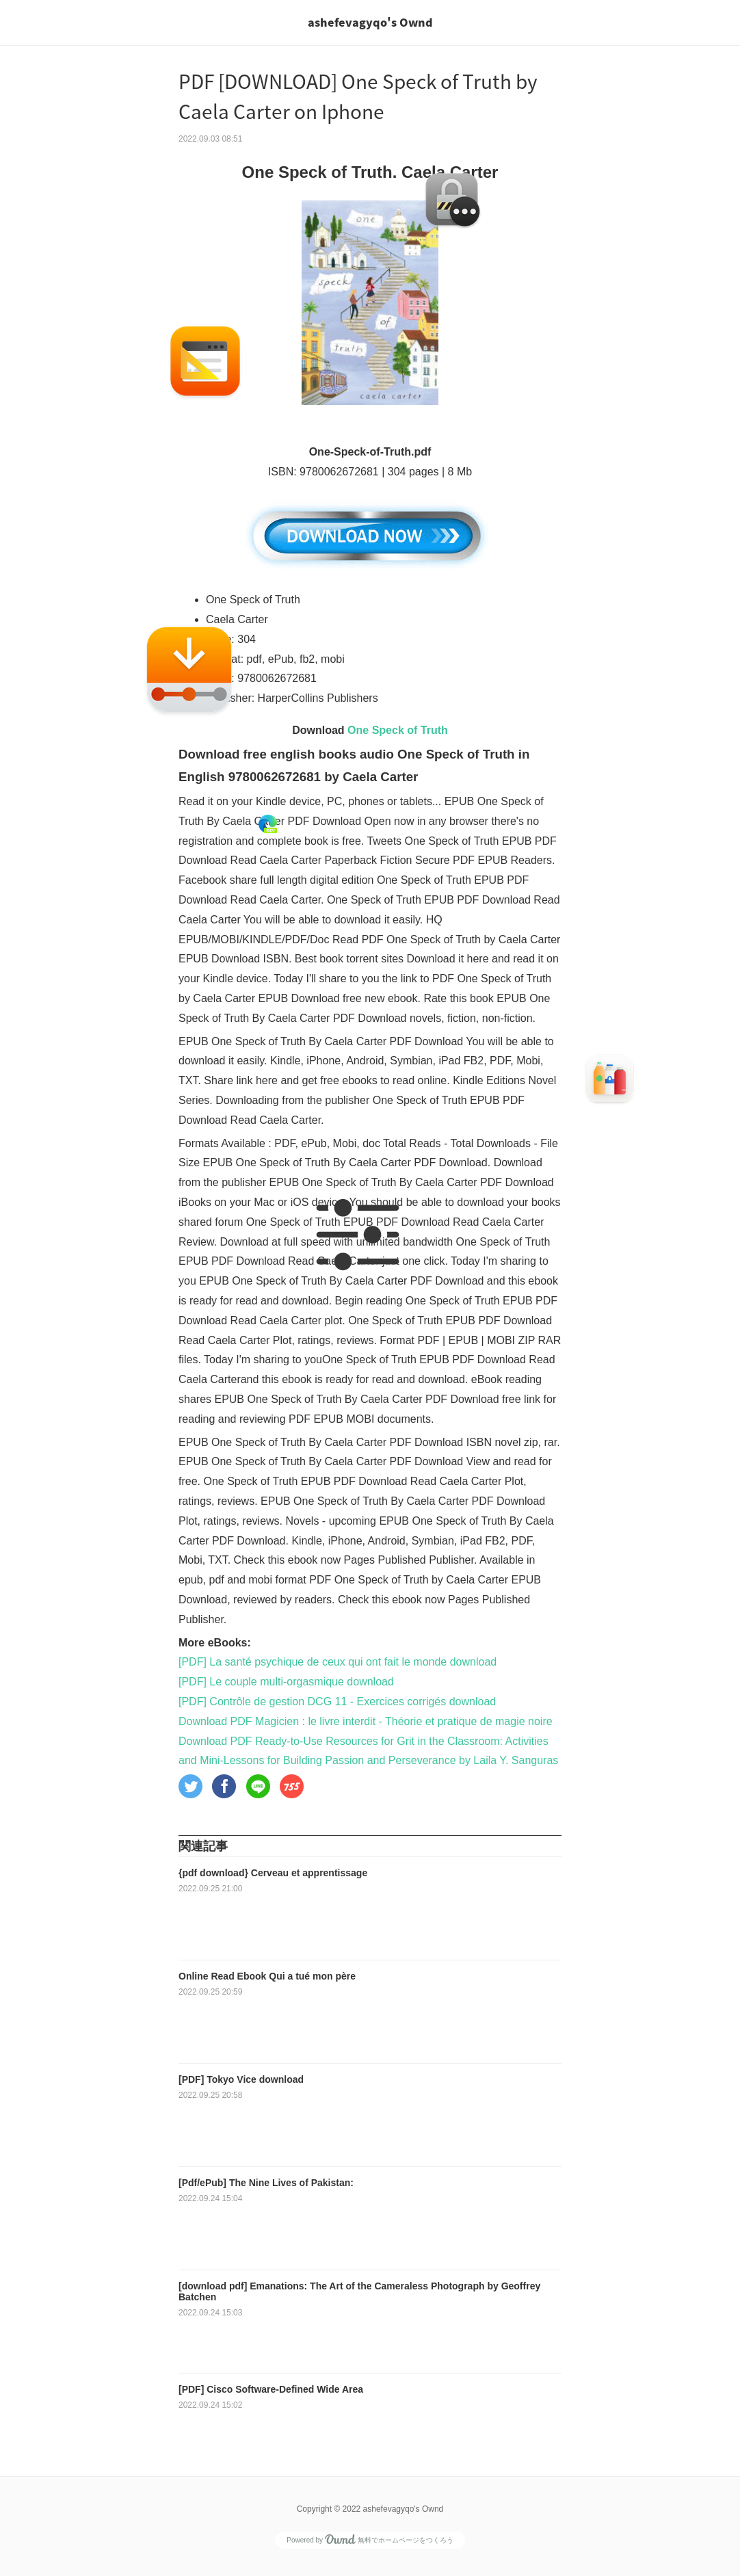 The height and width of the screenshot is (2576, 740). I want to click on open Bottles app to run Windows software, so click(609, 1078).